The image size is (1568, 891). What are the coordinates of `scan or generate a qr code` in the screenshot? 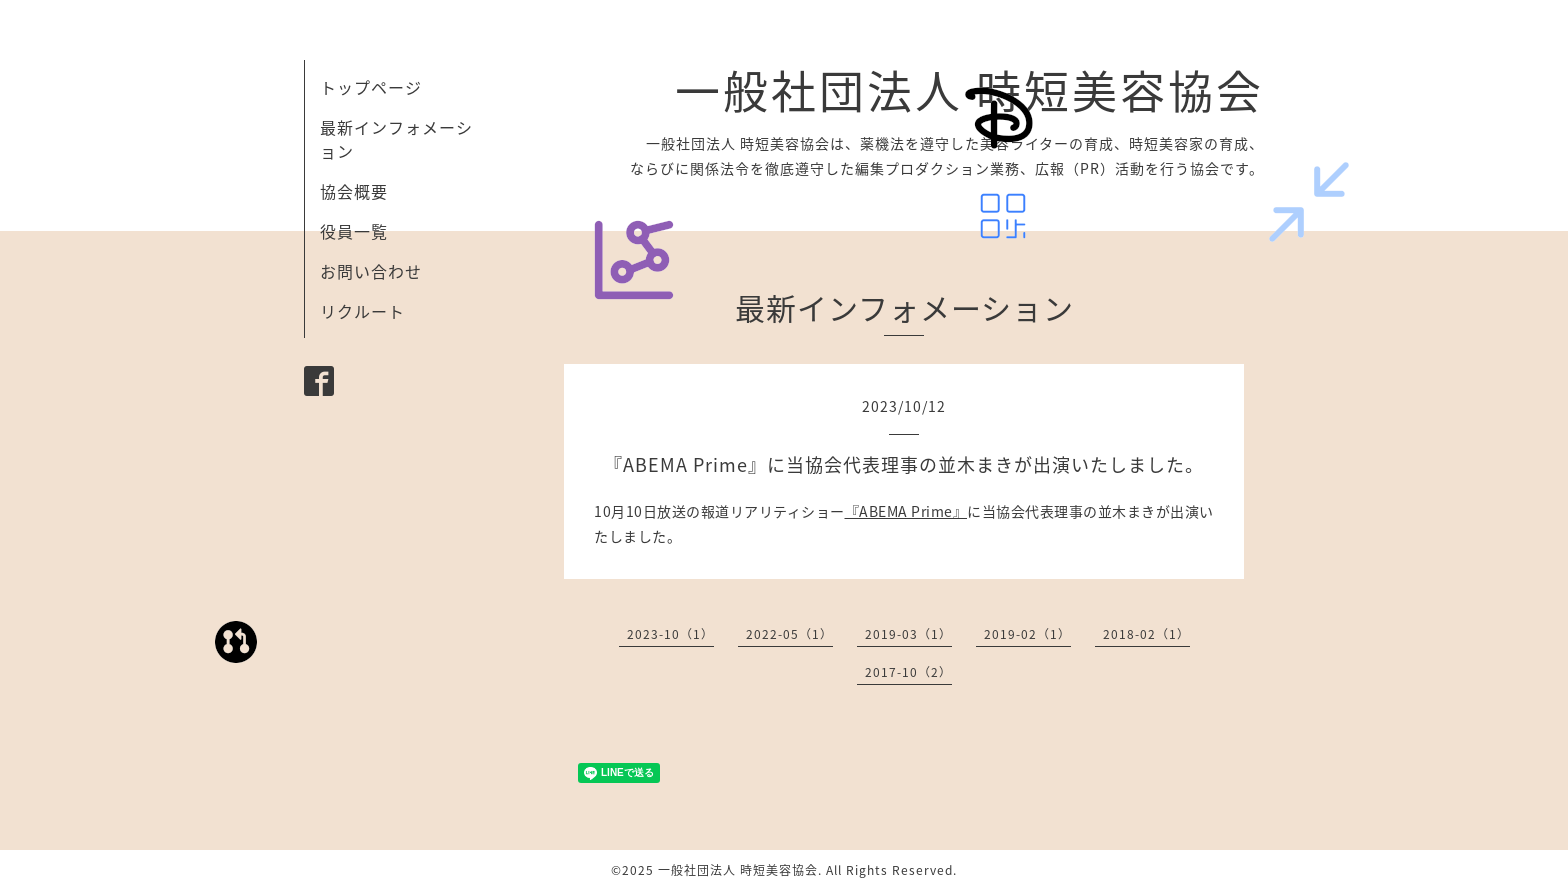 It's located at (1003, 216).